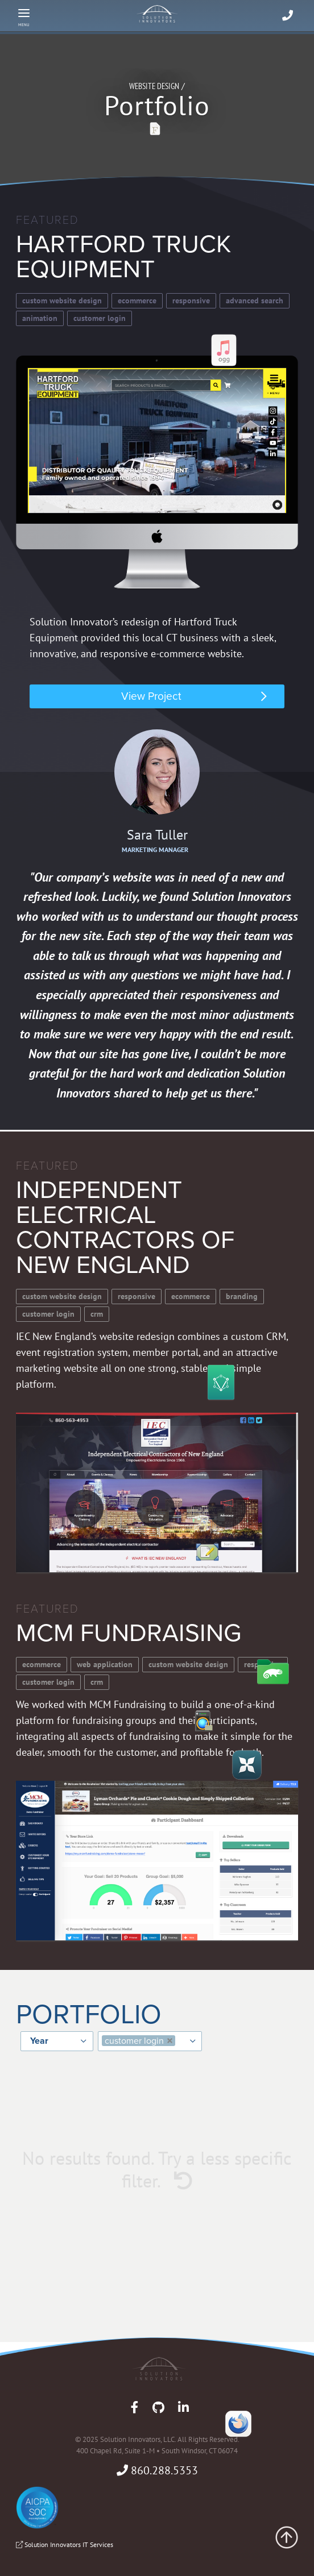 Image resolution: width=314 pixels, height=2576 pixels. Describe the element at coordinates (203, 1721) in the screenshot. I see `indicates a locked non-RAID drive or volume` at that location.